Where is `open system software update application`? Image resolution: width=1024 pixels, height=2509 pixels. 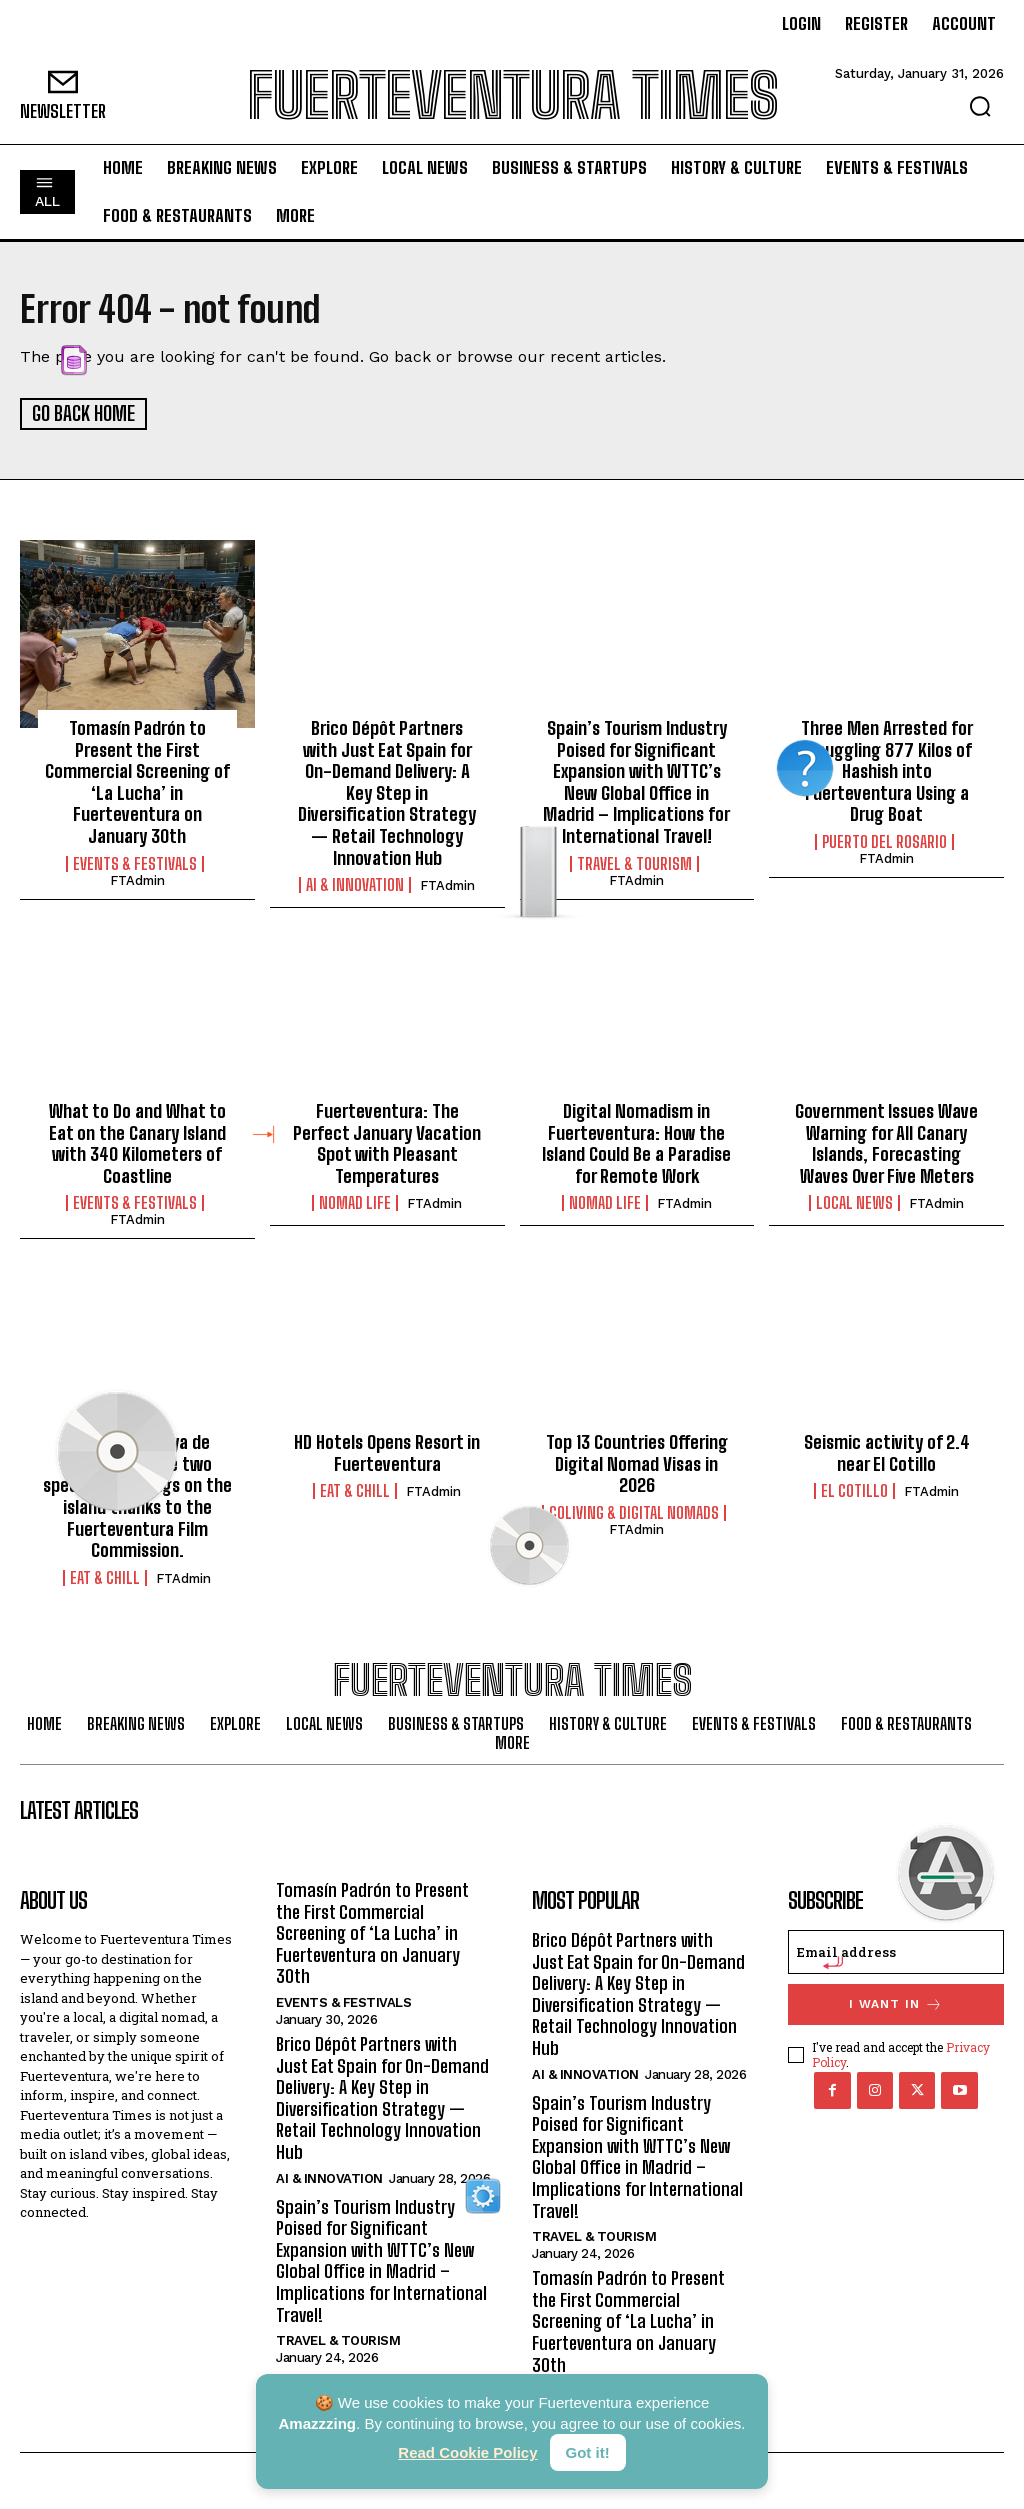
open system software update application is located at coordinates (946, 1873).